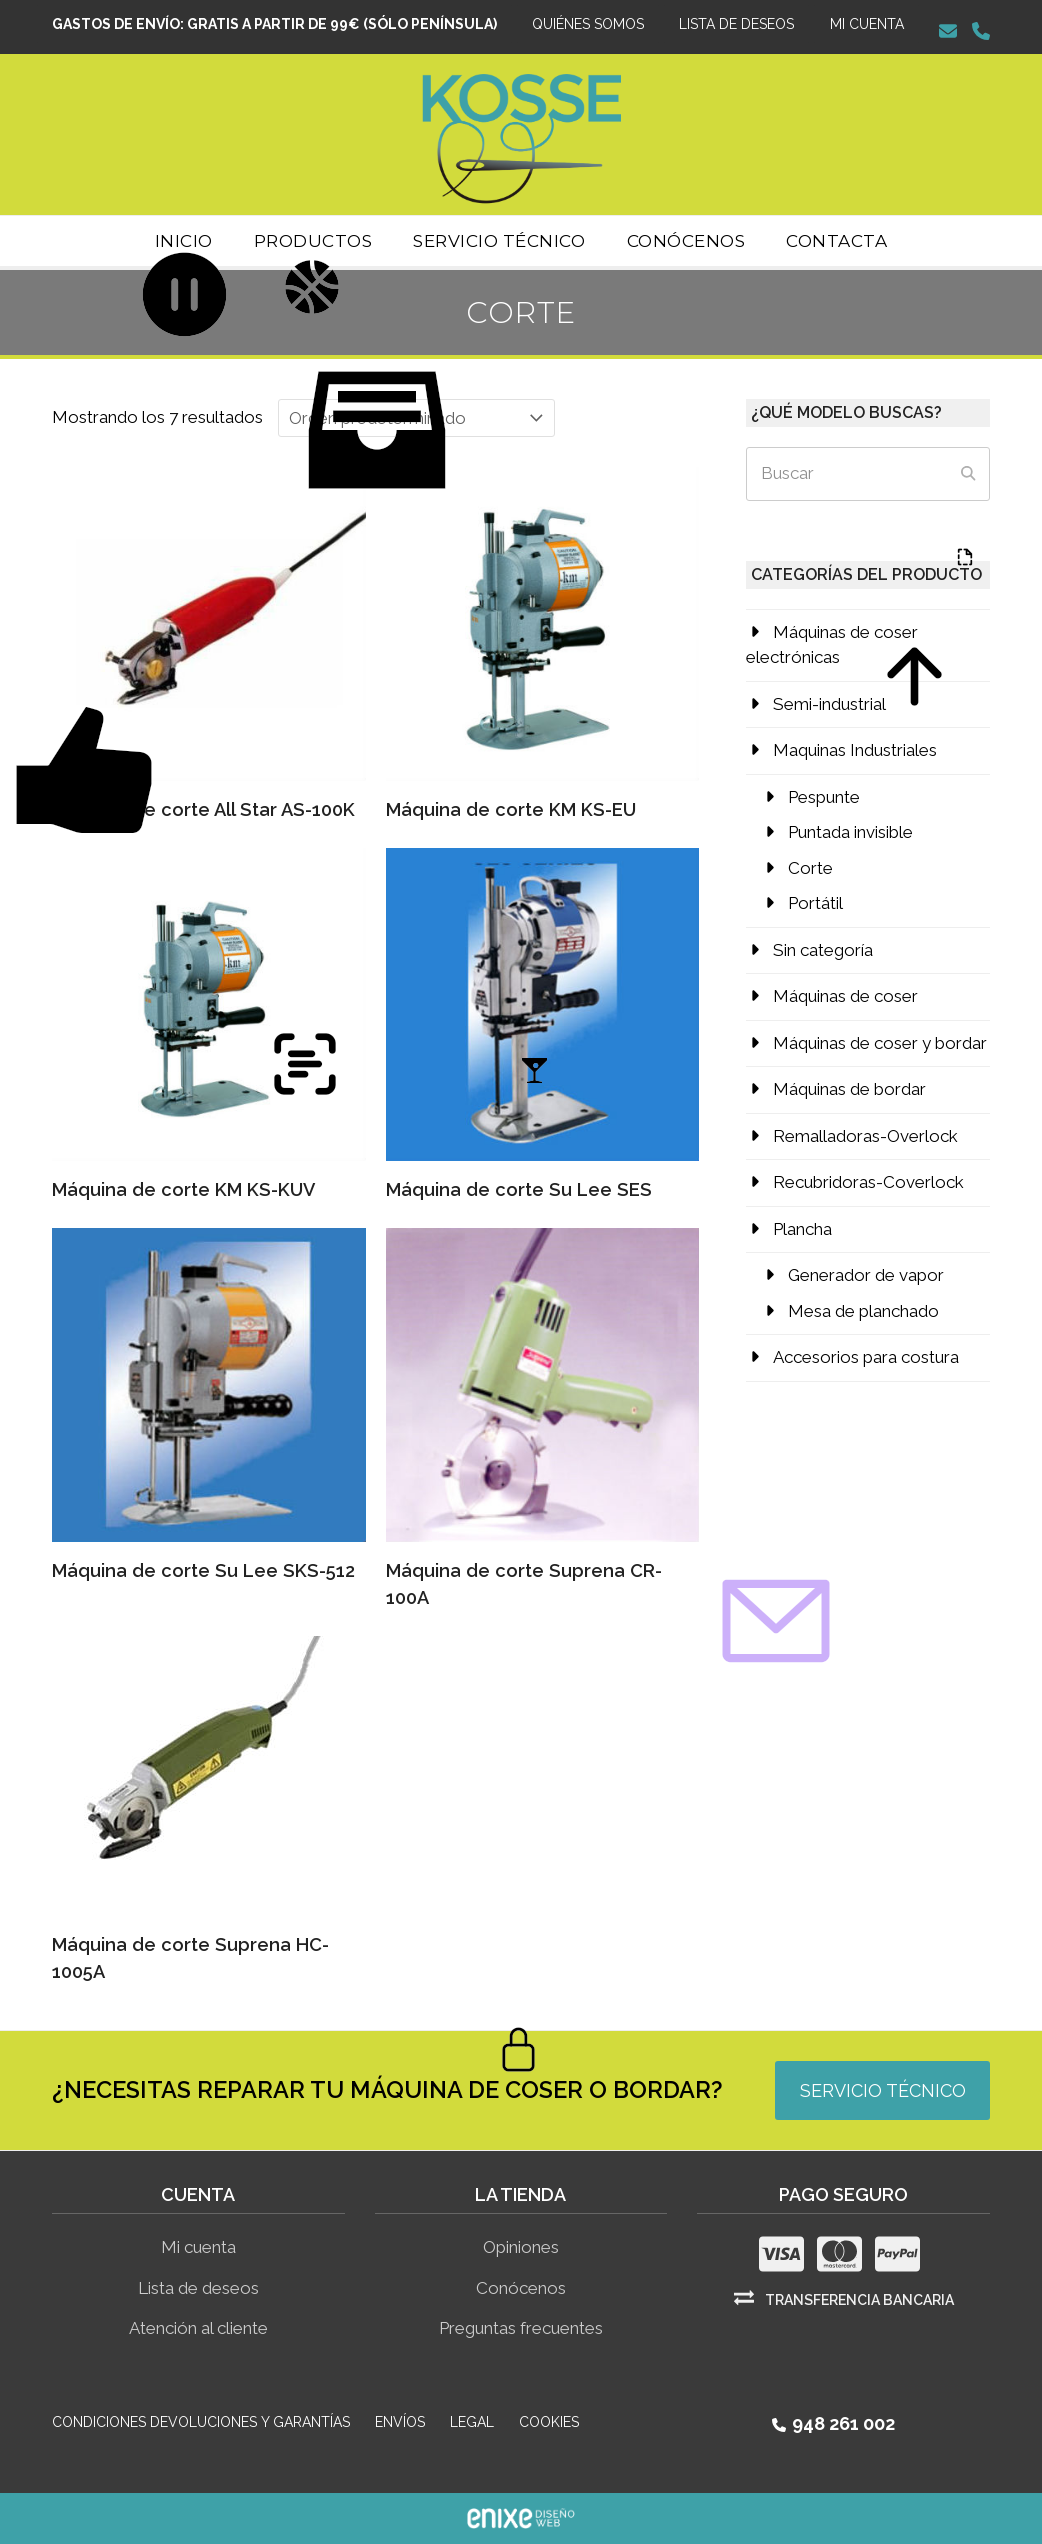 Image resolution: width=1042 pixels, height=2544 pixels. I want to click on a draft or unsaved document, so click(965, 557).